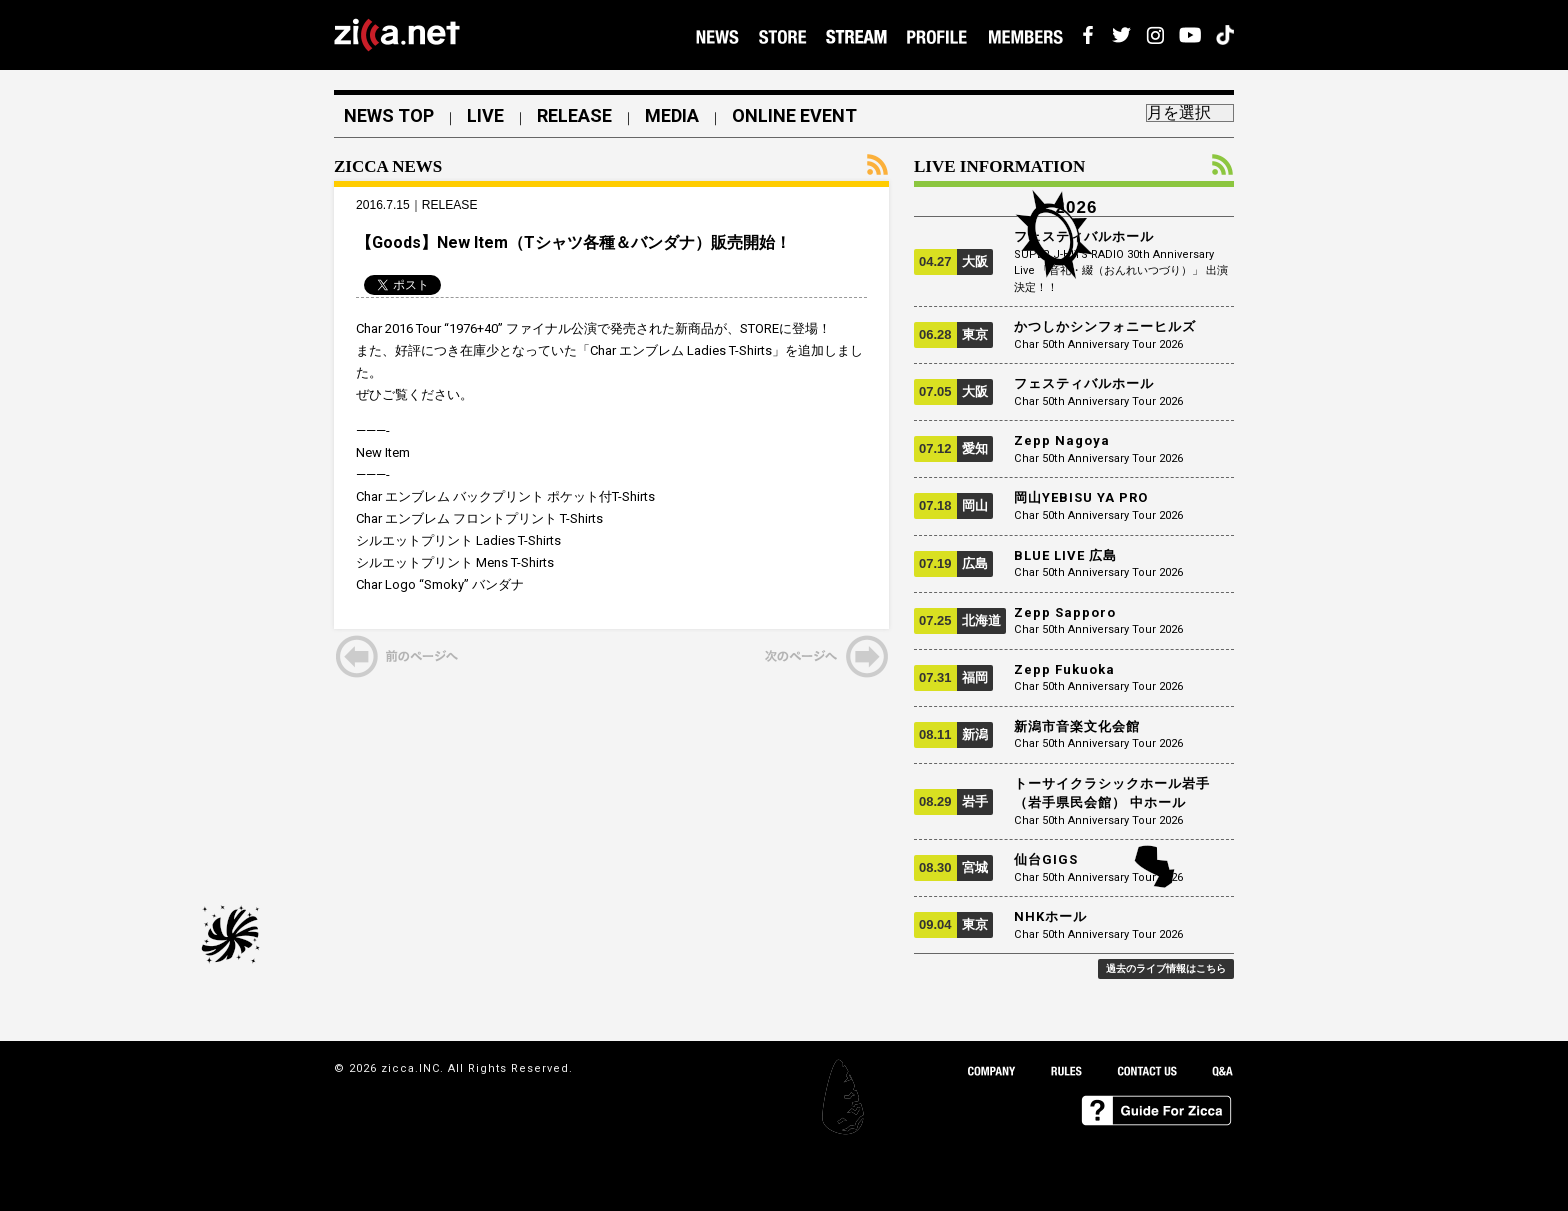 The height and width of the screenshot is (1211, 1568). What do you see at coordinates (1154, 866) in the screenshot?
I see `select Paraguay as your country or region` at bounding box center [1154, 866].